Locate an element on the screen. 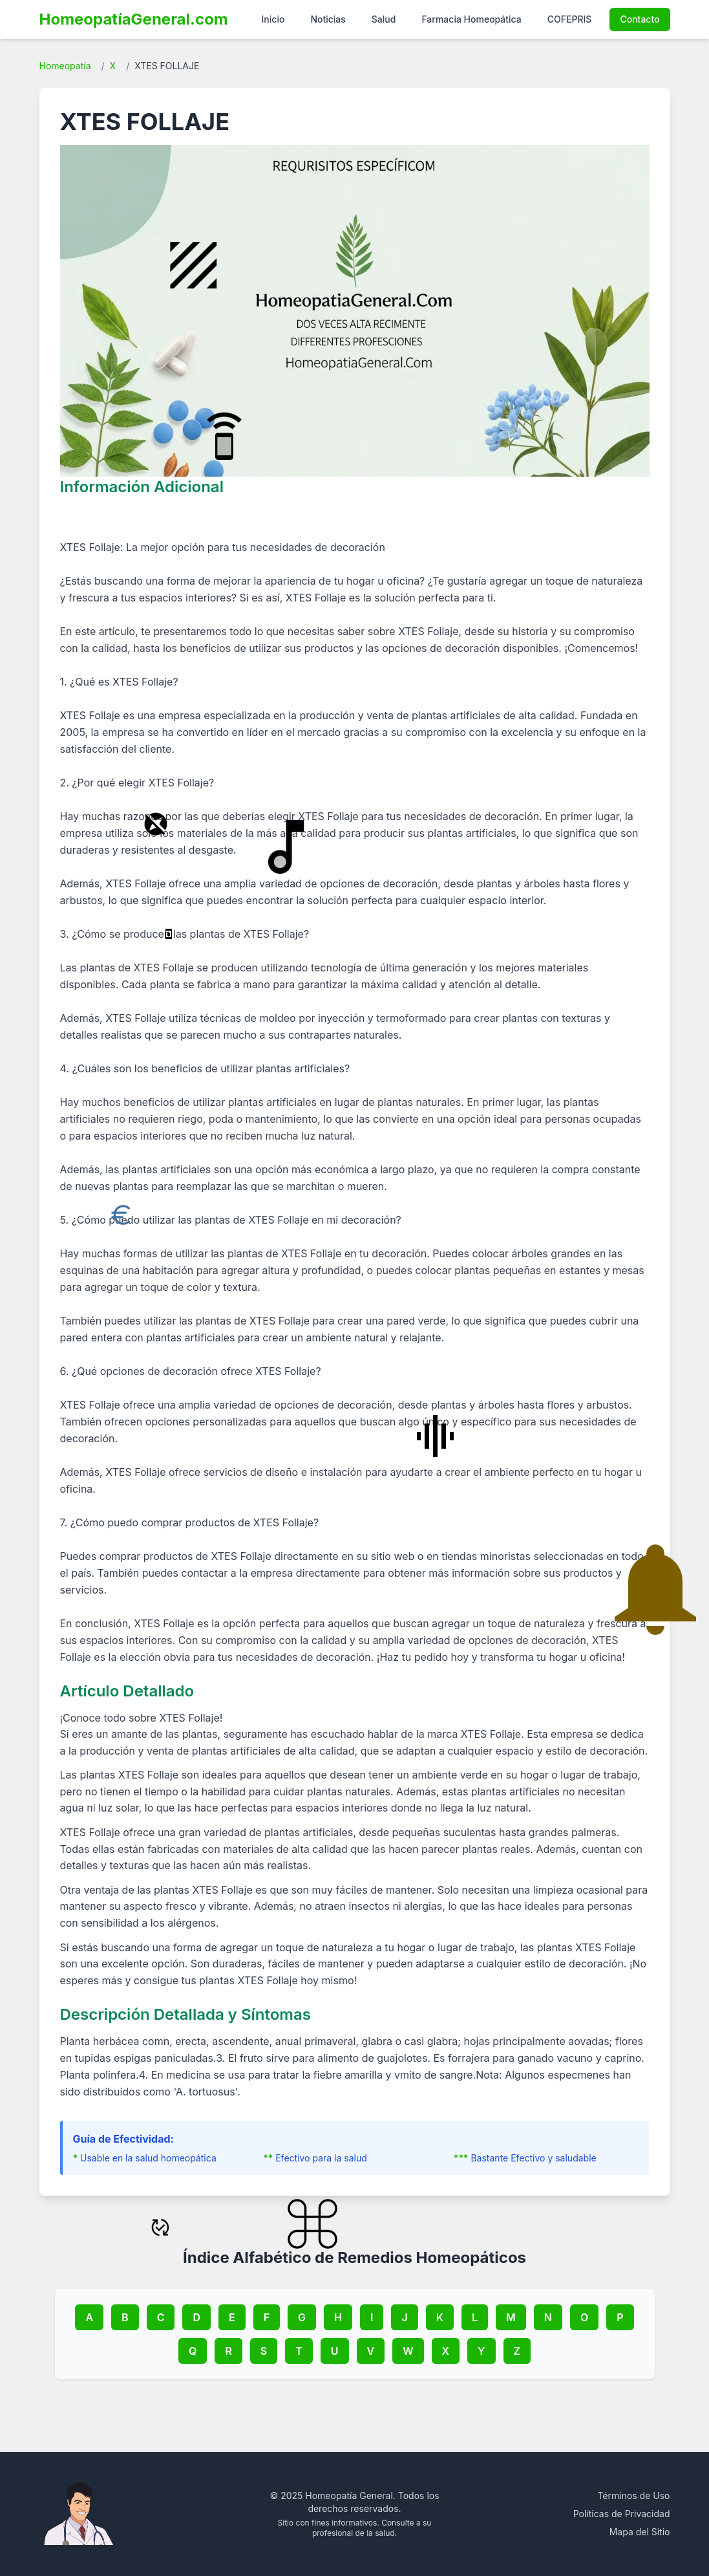  view notifications is located at coordinates (655, 1590).